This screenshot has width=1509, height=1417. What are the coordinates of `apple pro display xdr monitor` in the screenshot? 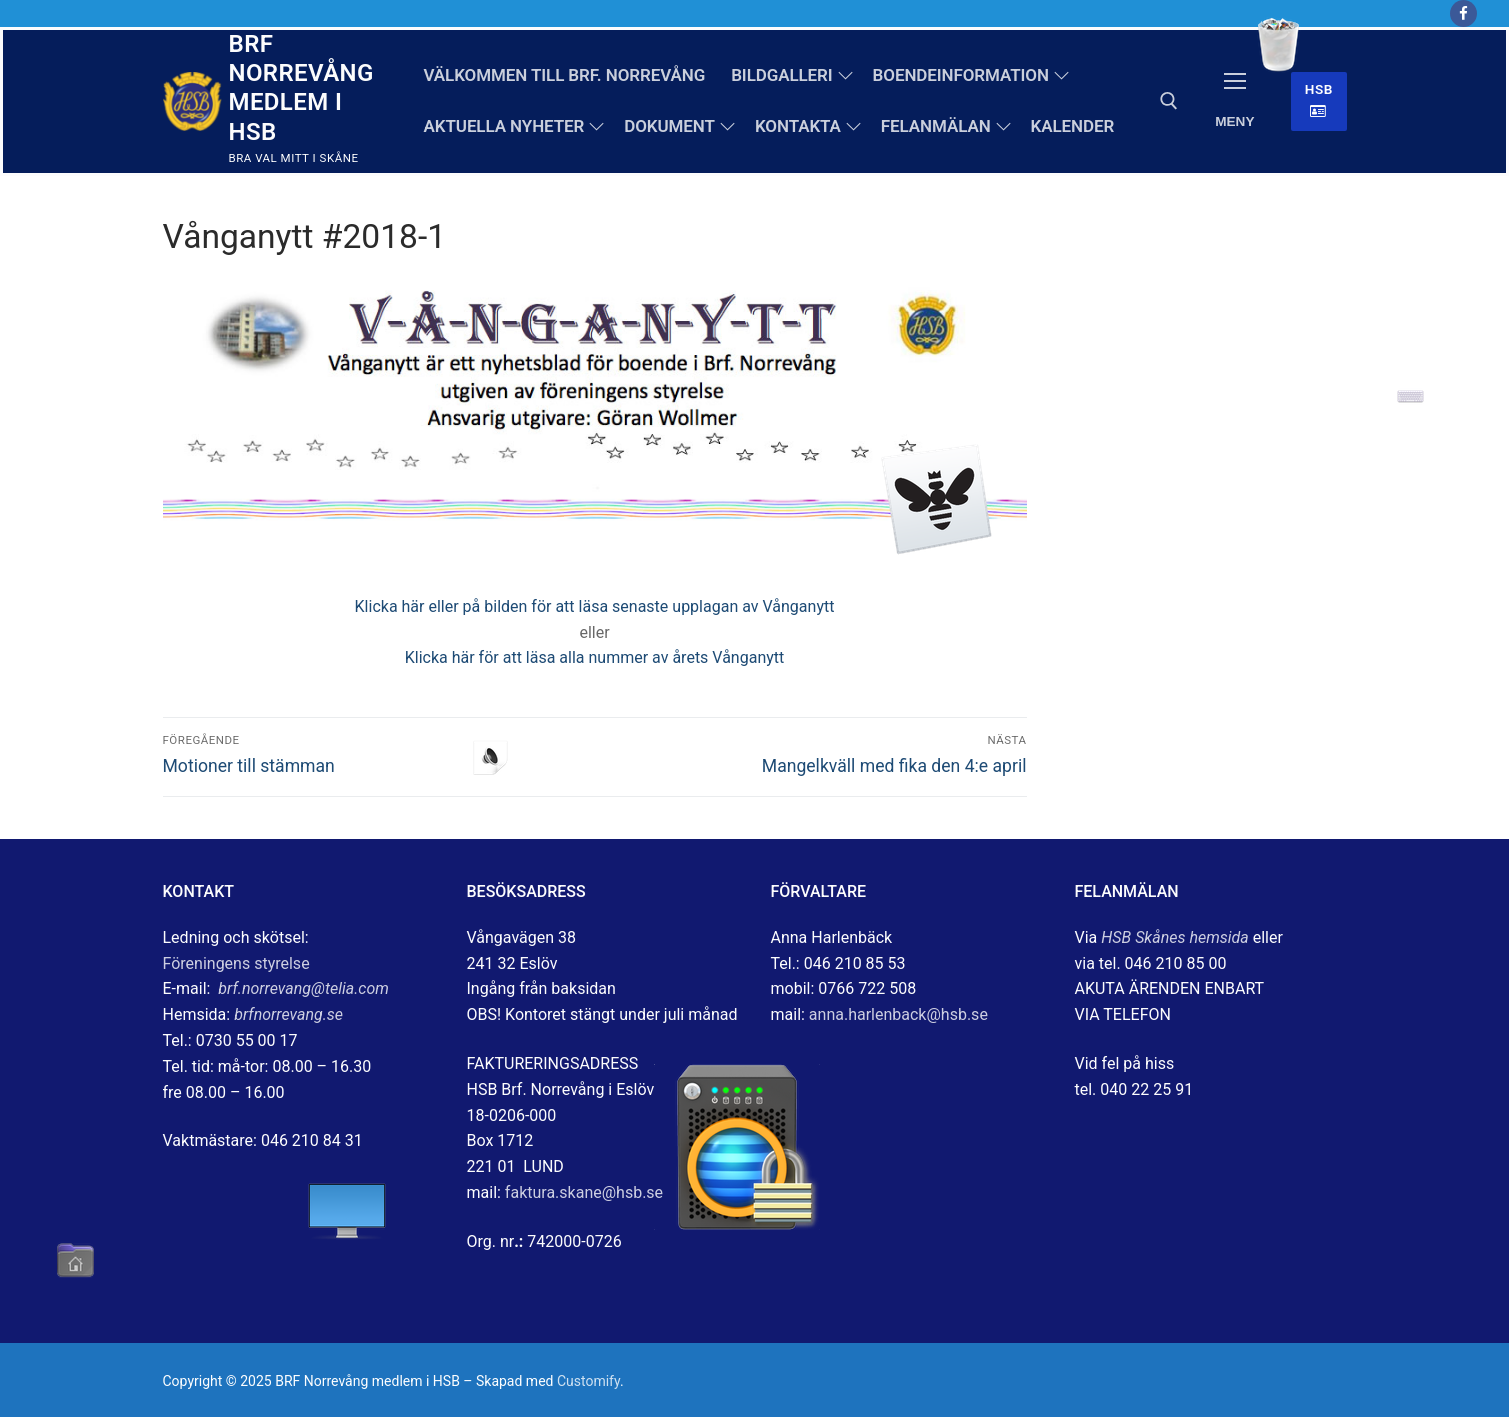 It's located at (347, 1203).